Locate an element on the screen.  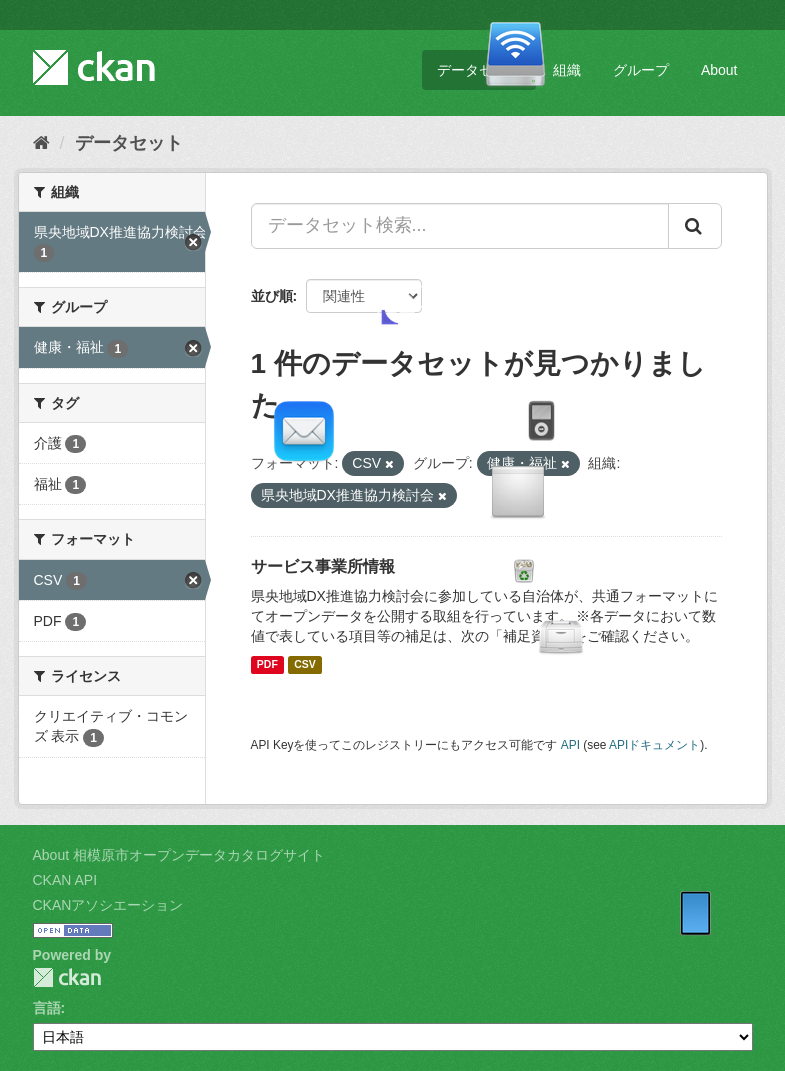
generate or build a media library is located at coordinates (401, 307).